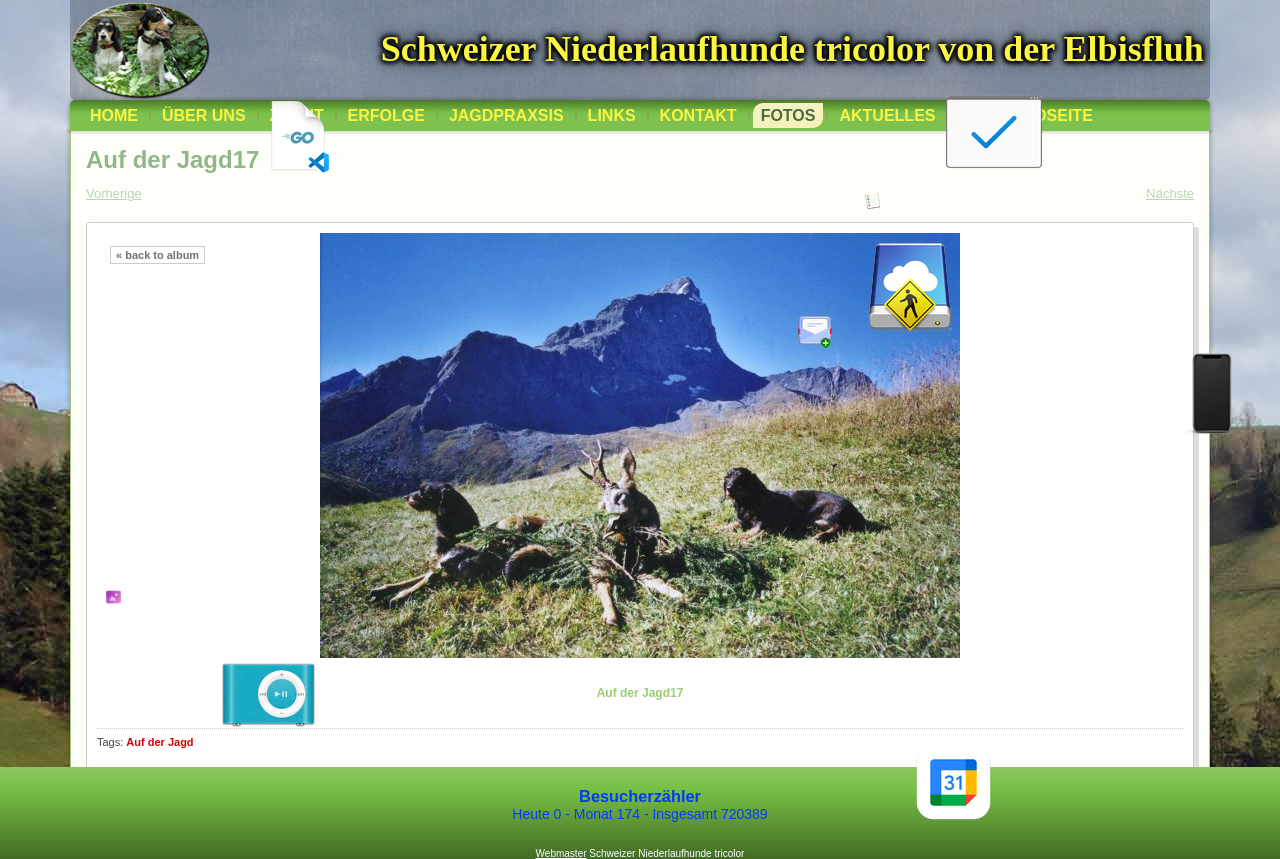  Describe the element at coordinates (994, 132) in the screenshot. I see `file or document successfully verified` at that location.